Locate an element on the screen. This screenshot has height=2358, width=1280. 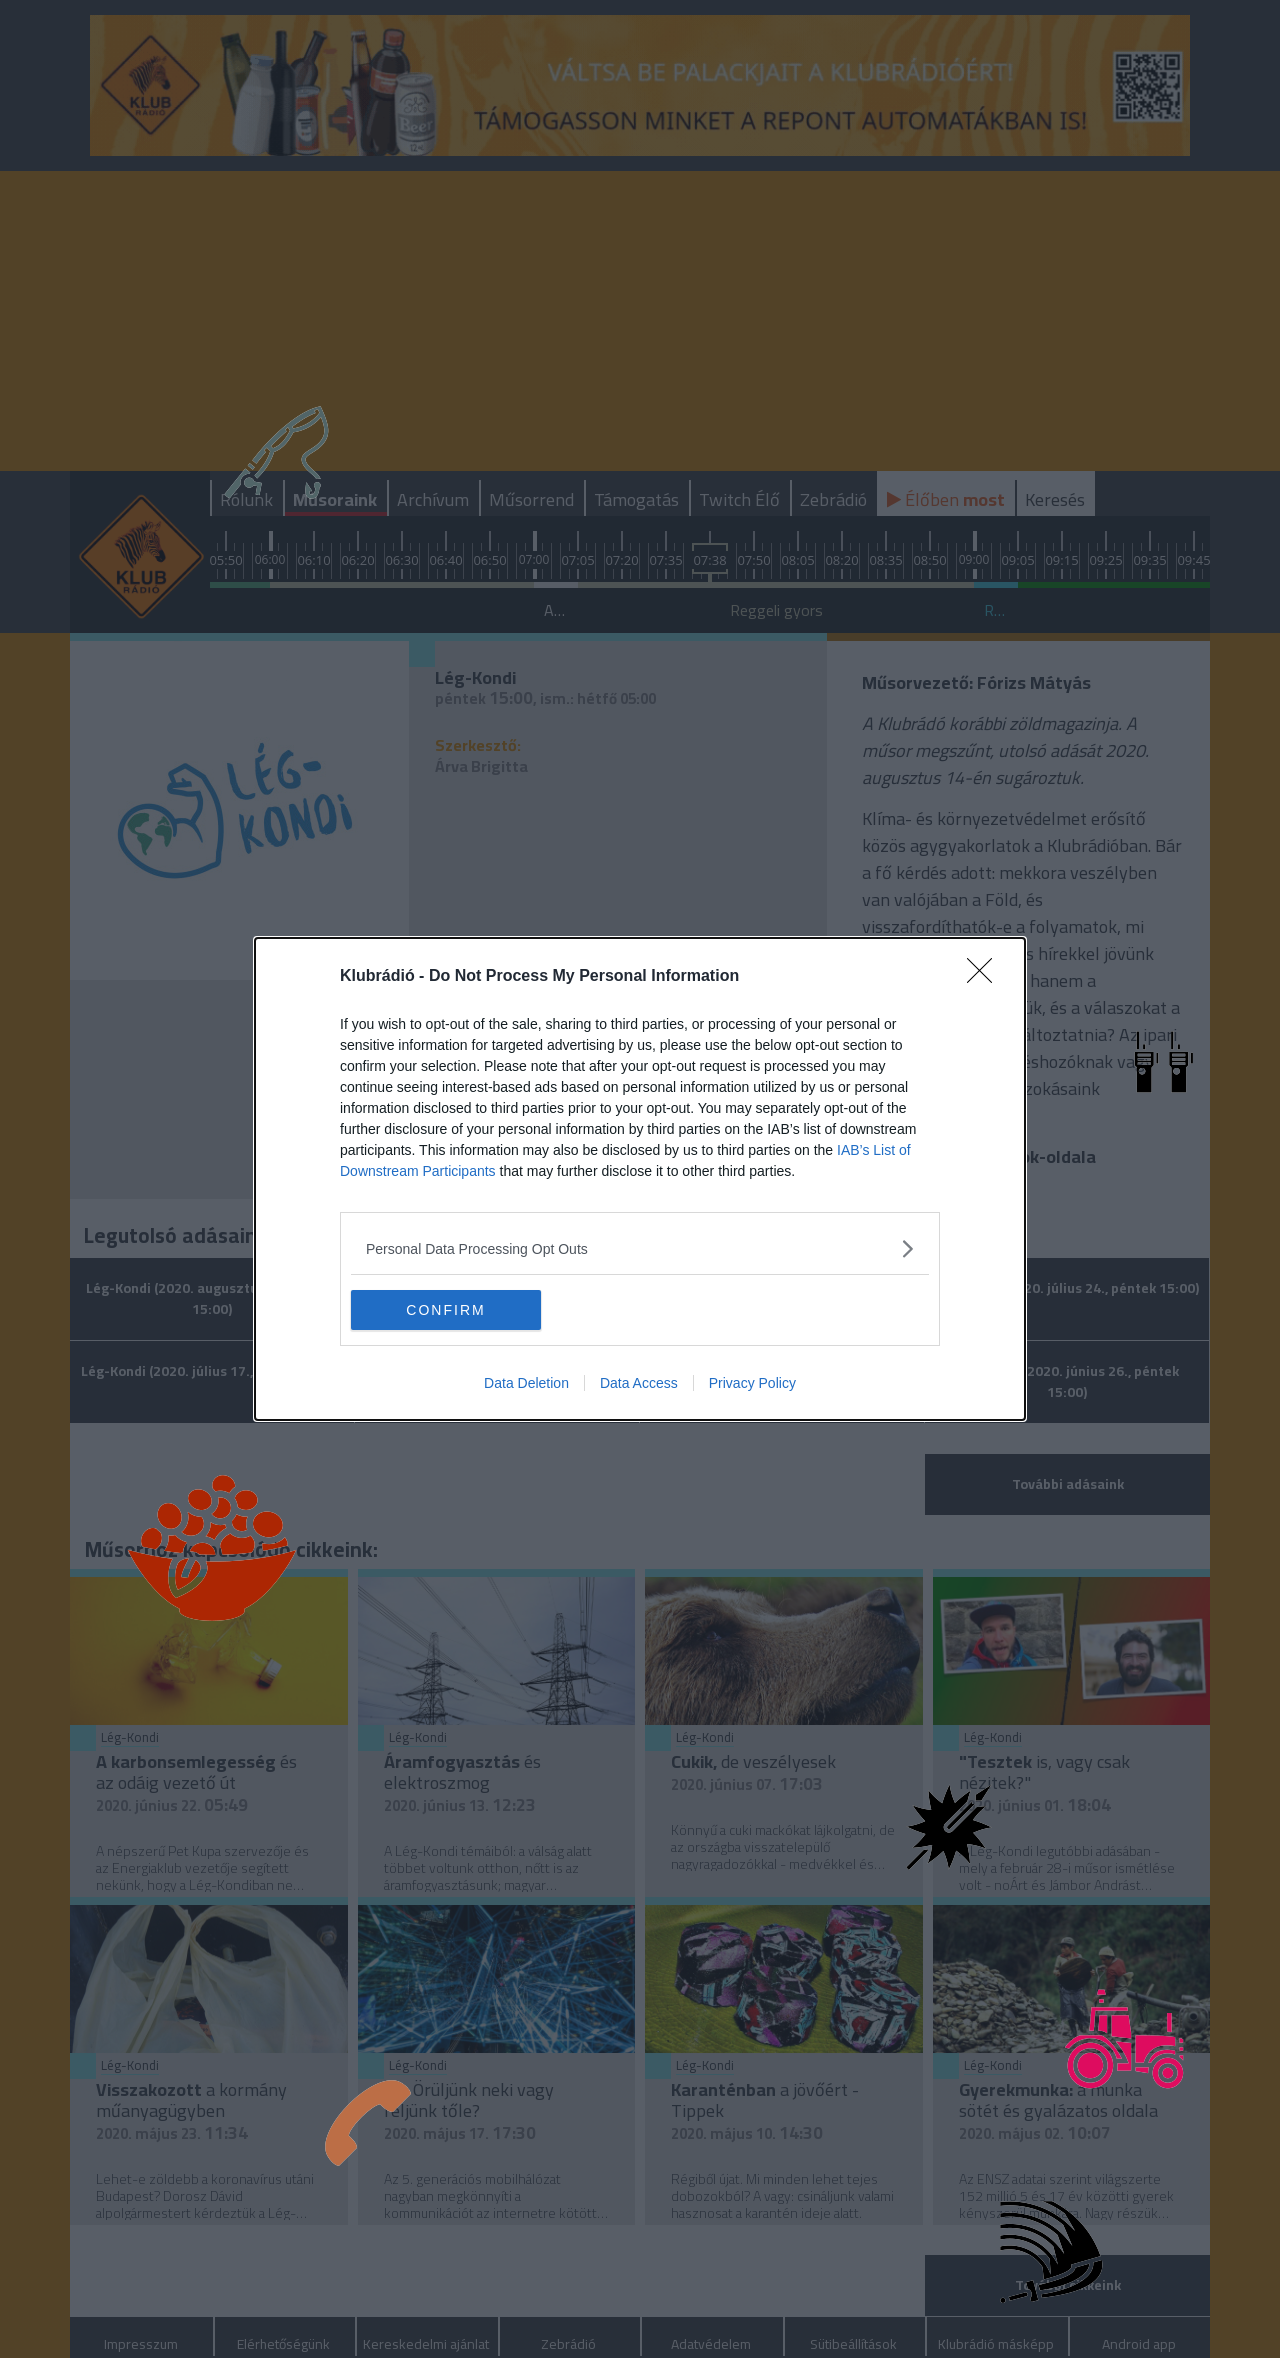
view fruit or berry recipes is located at coordinates (212, 1548).